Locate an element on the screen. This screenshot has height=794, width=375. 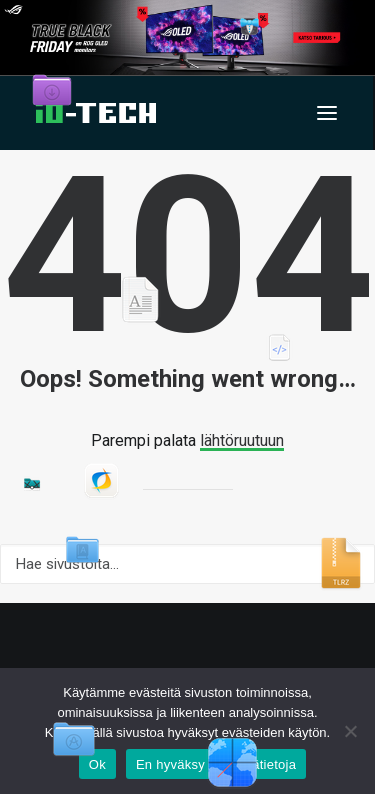
access your downloads folder is located at coordinates (52, 90).